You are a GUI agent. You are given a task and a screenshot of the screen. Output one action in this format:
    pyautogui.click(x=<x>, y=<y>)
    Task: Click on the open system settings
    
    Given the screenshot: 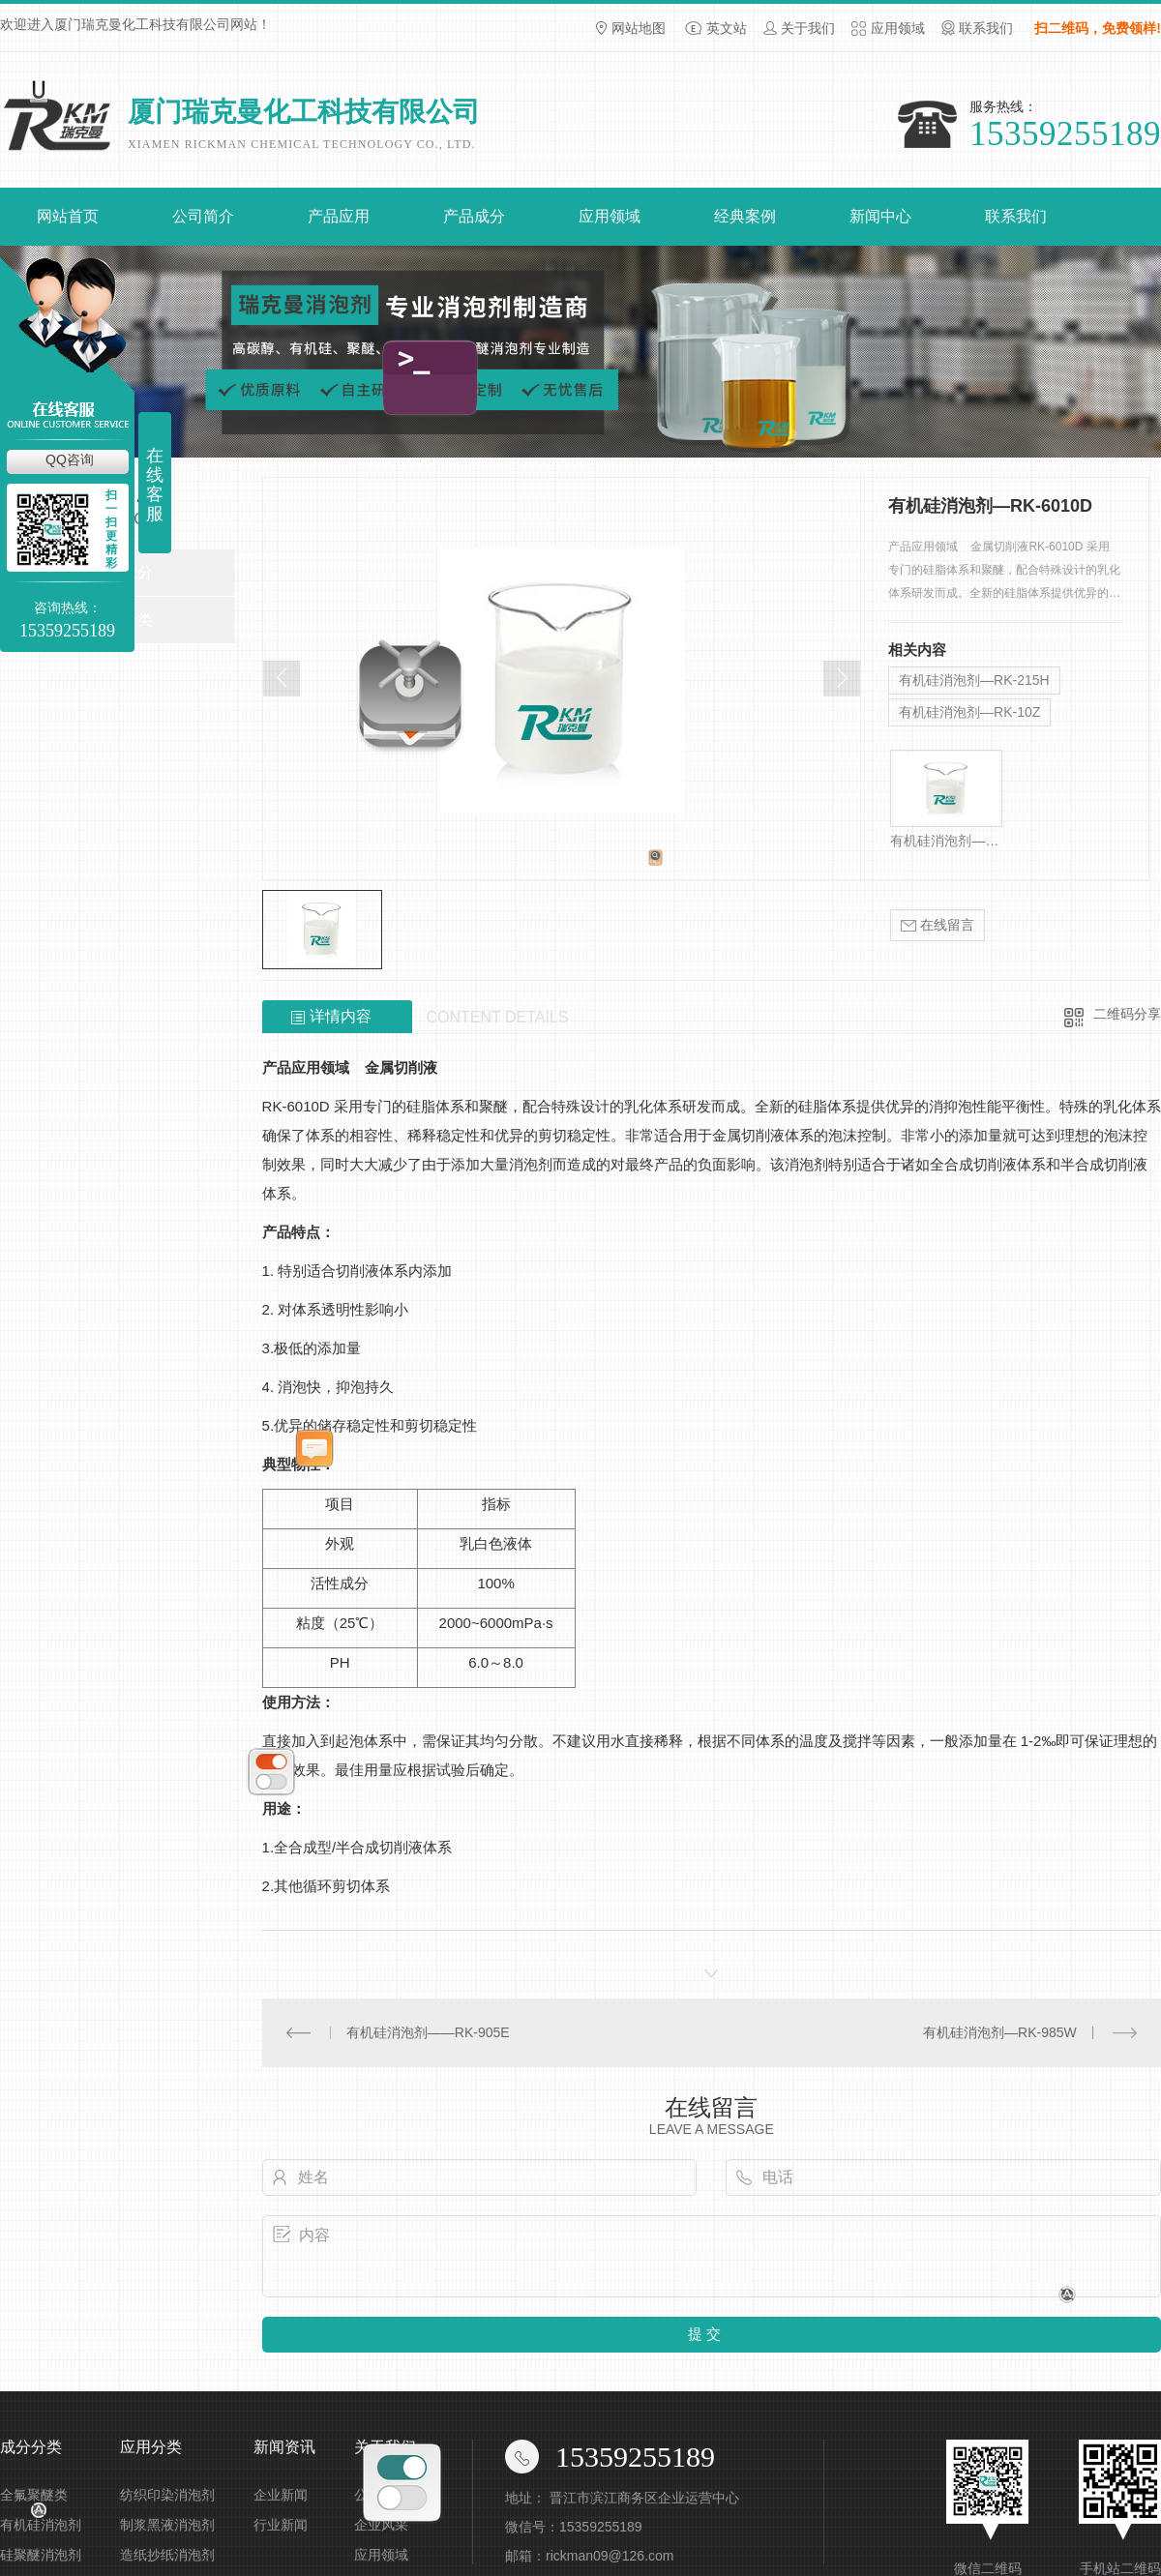 What is the action you would take?
    pyautogui.click(x=271, y=1771)
    